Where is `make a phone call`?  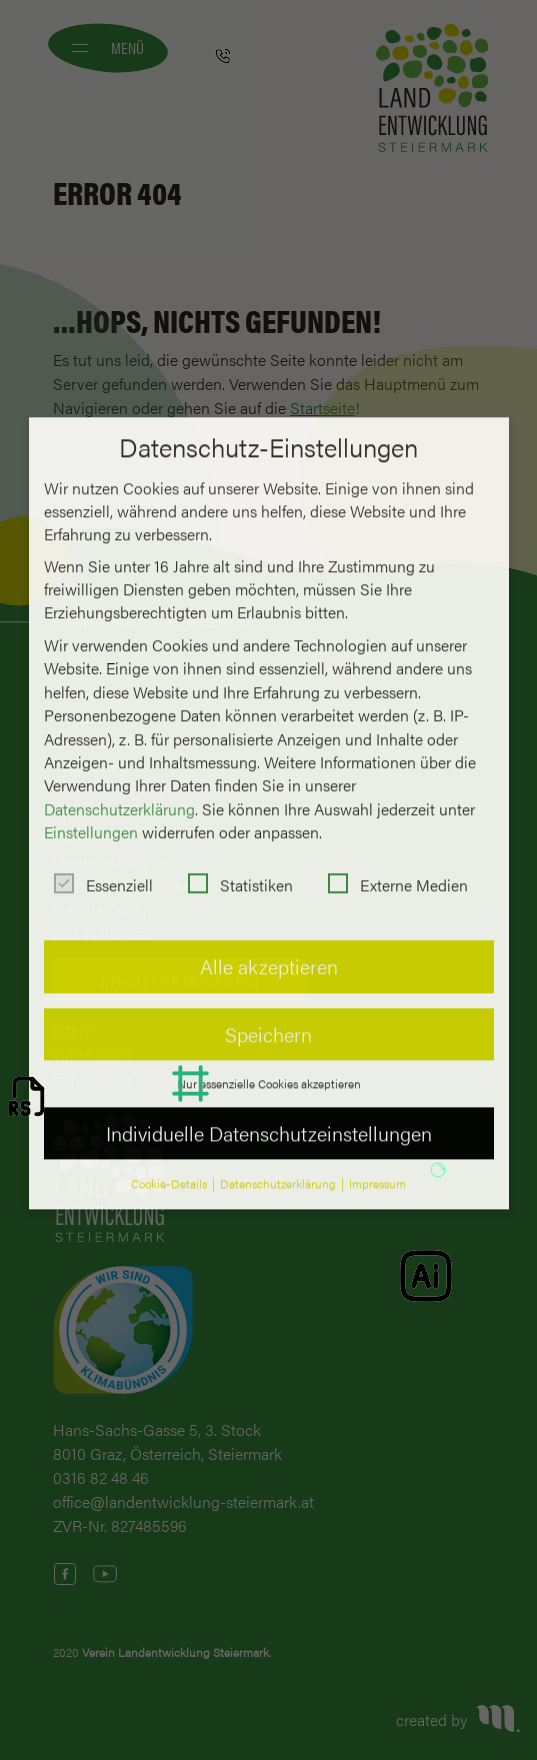 make a phone call is located at coordinates (223, 56).